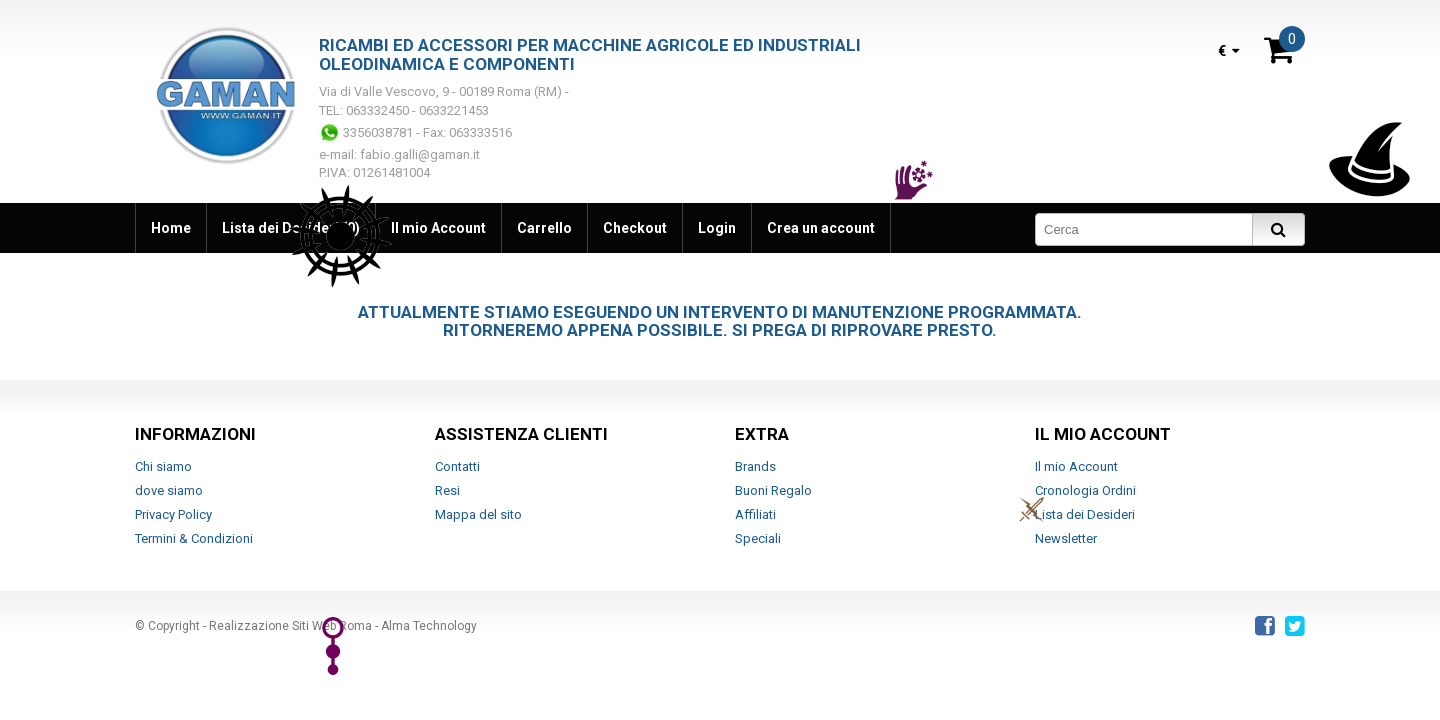 Image resolution: width=1440 pixels, height=720 pixels. I want to click on cast an ice or frost spell, so click(914, 180).